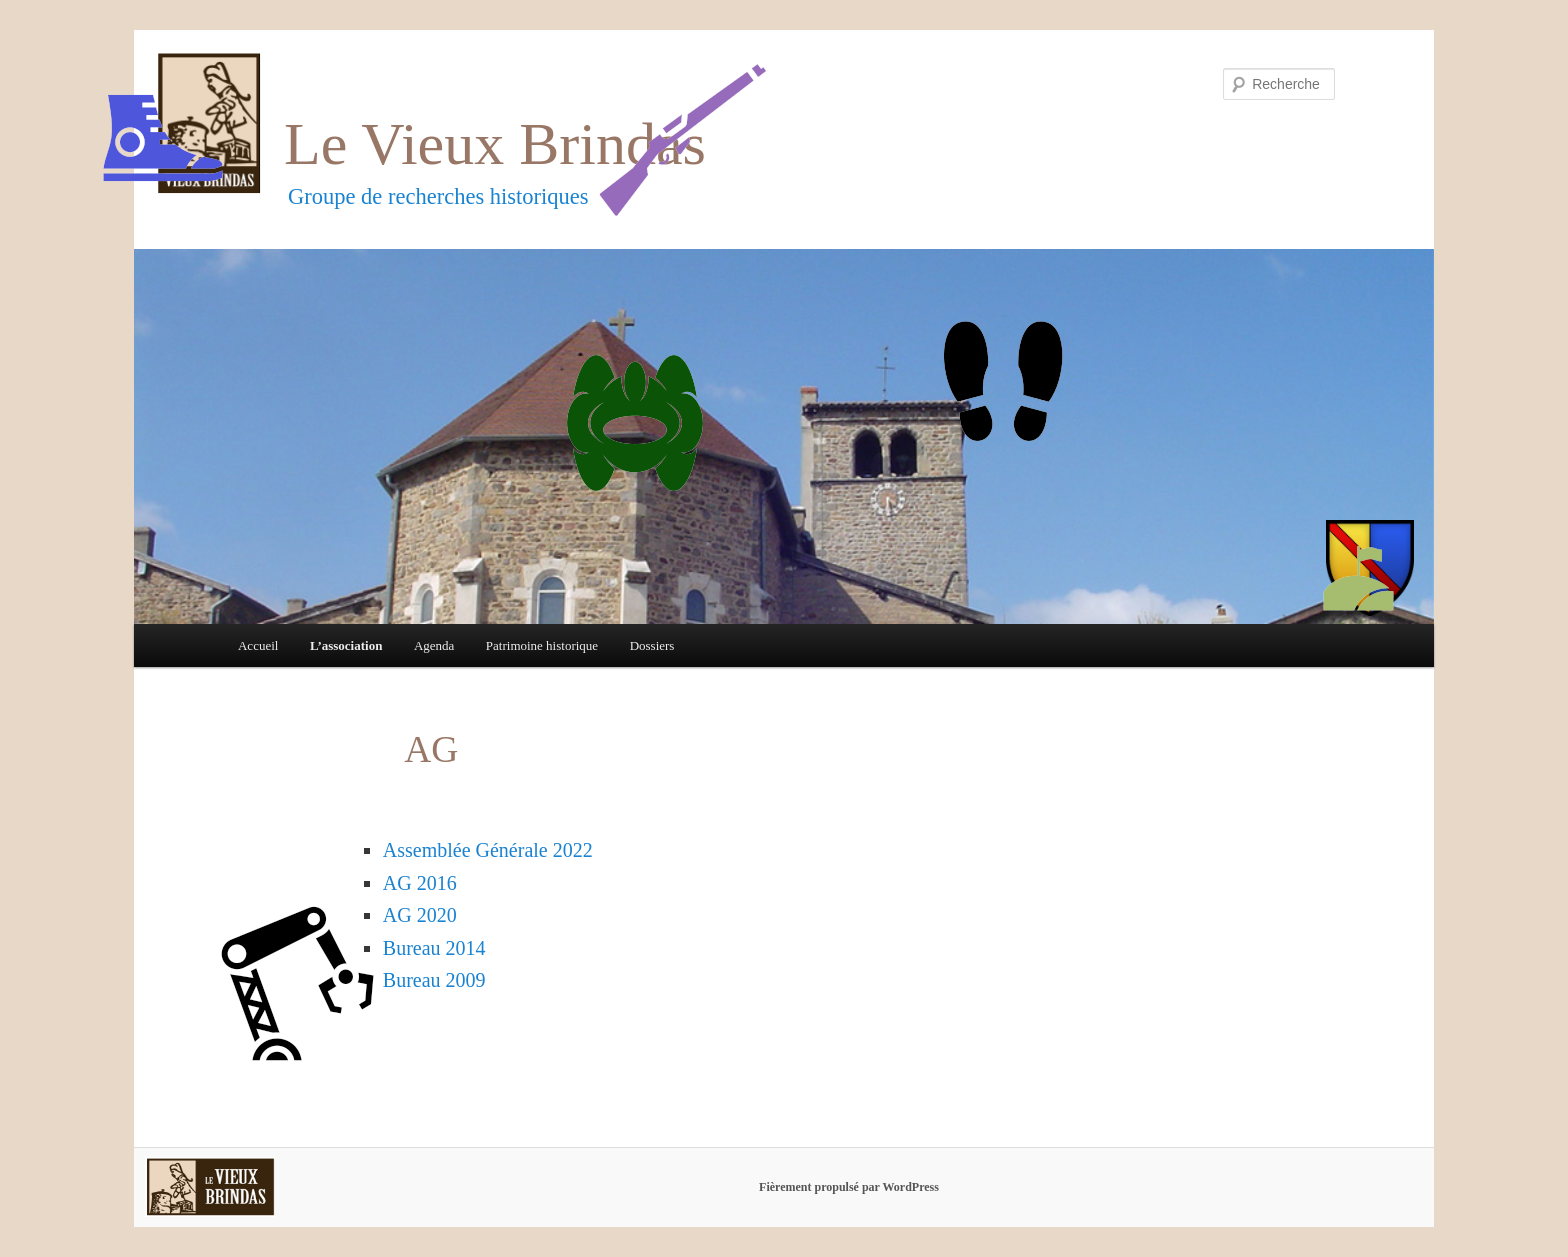  Describe the element at coordinates (635, 423) in the screenshot. I see `decorative mask or carnival costume icon` at that location.